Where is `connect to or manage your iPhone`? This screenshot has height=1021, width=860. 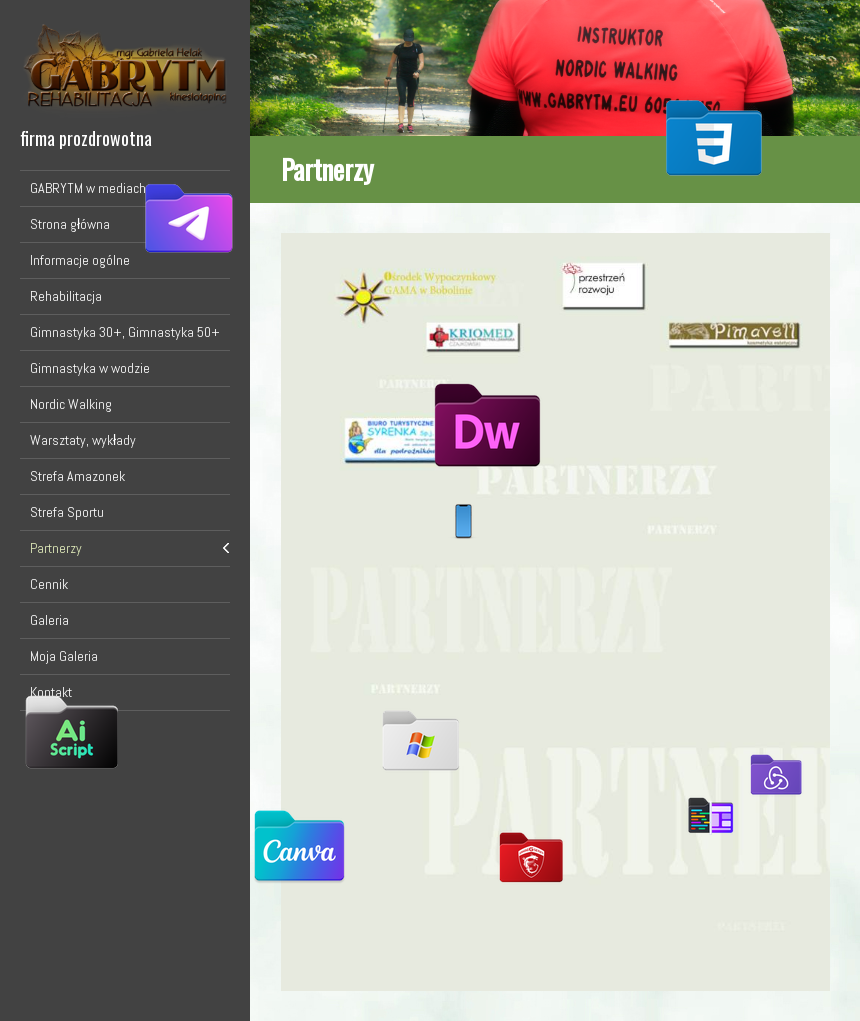 connect to or manage your iPhone is located at coordinates (463, 521).